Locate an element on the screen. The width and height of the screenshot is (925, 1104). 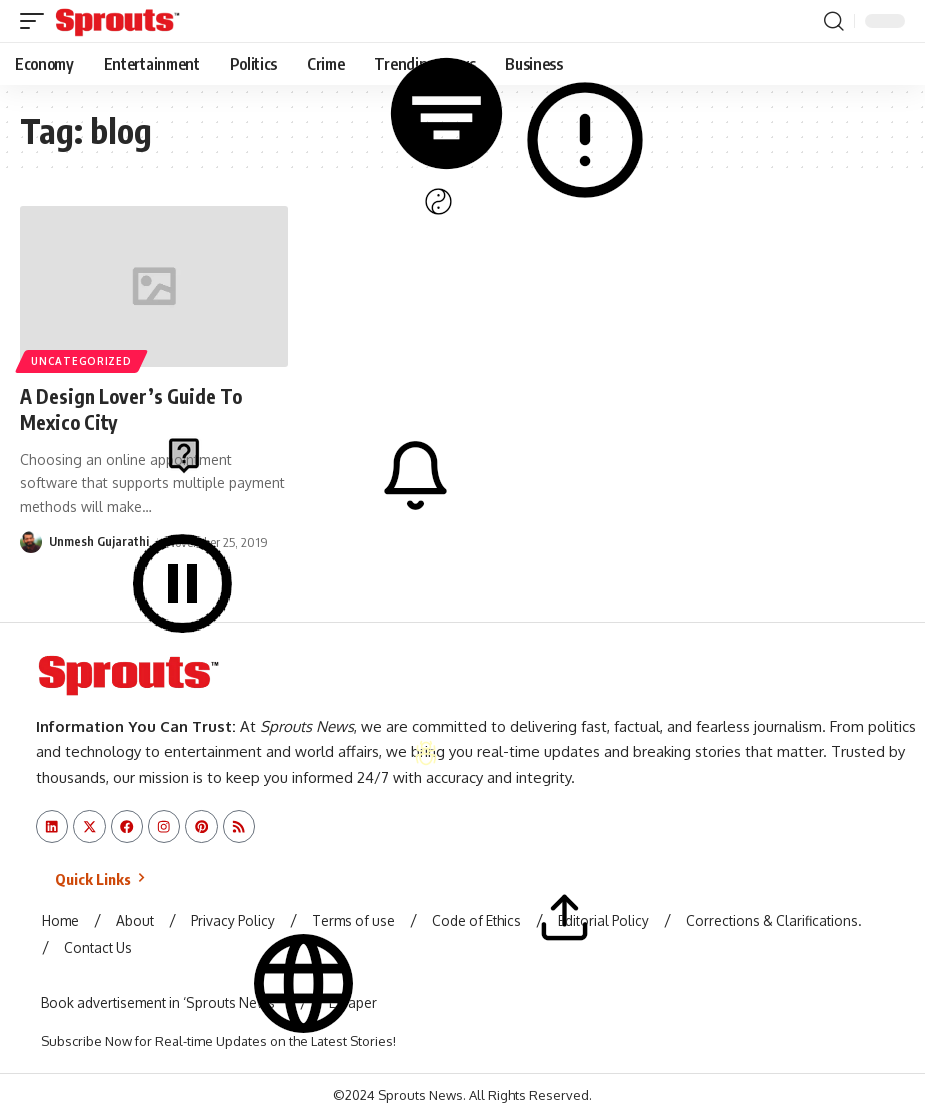
filter or sort content is located at coordinates (446, 113).